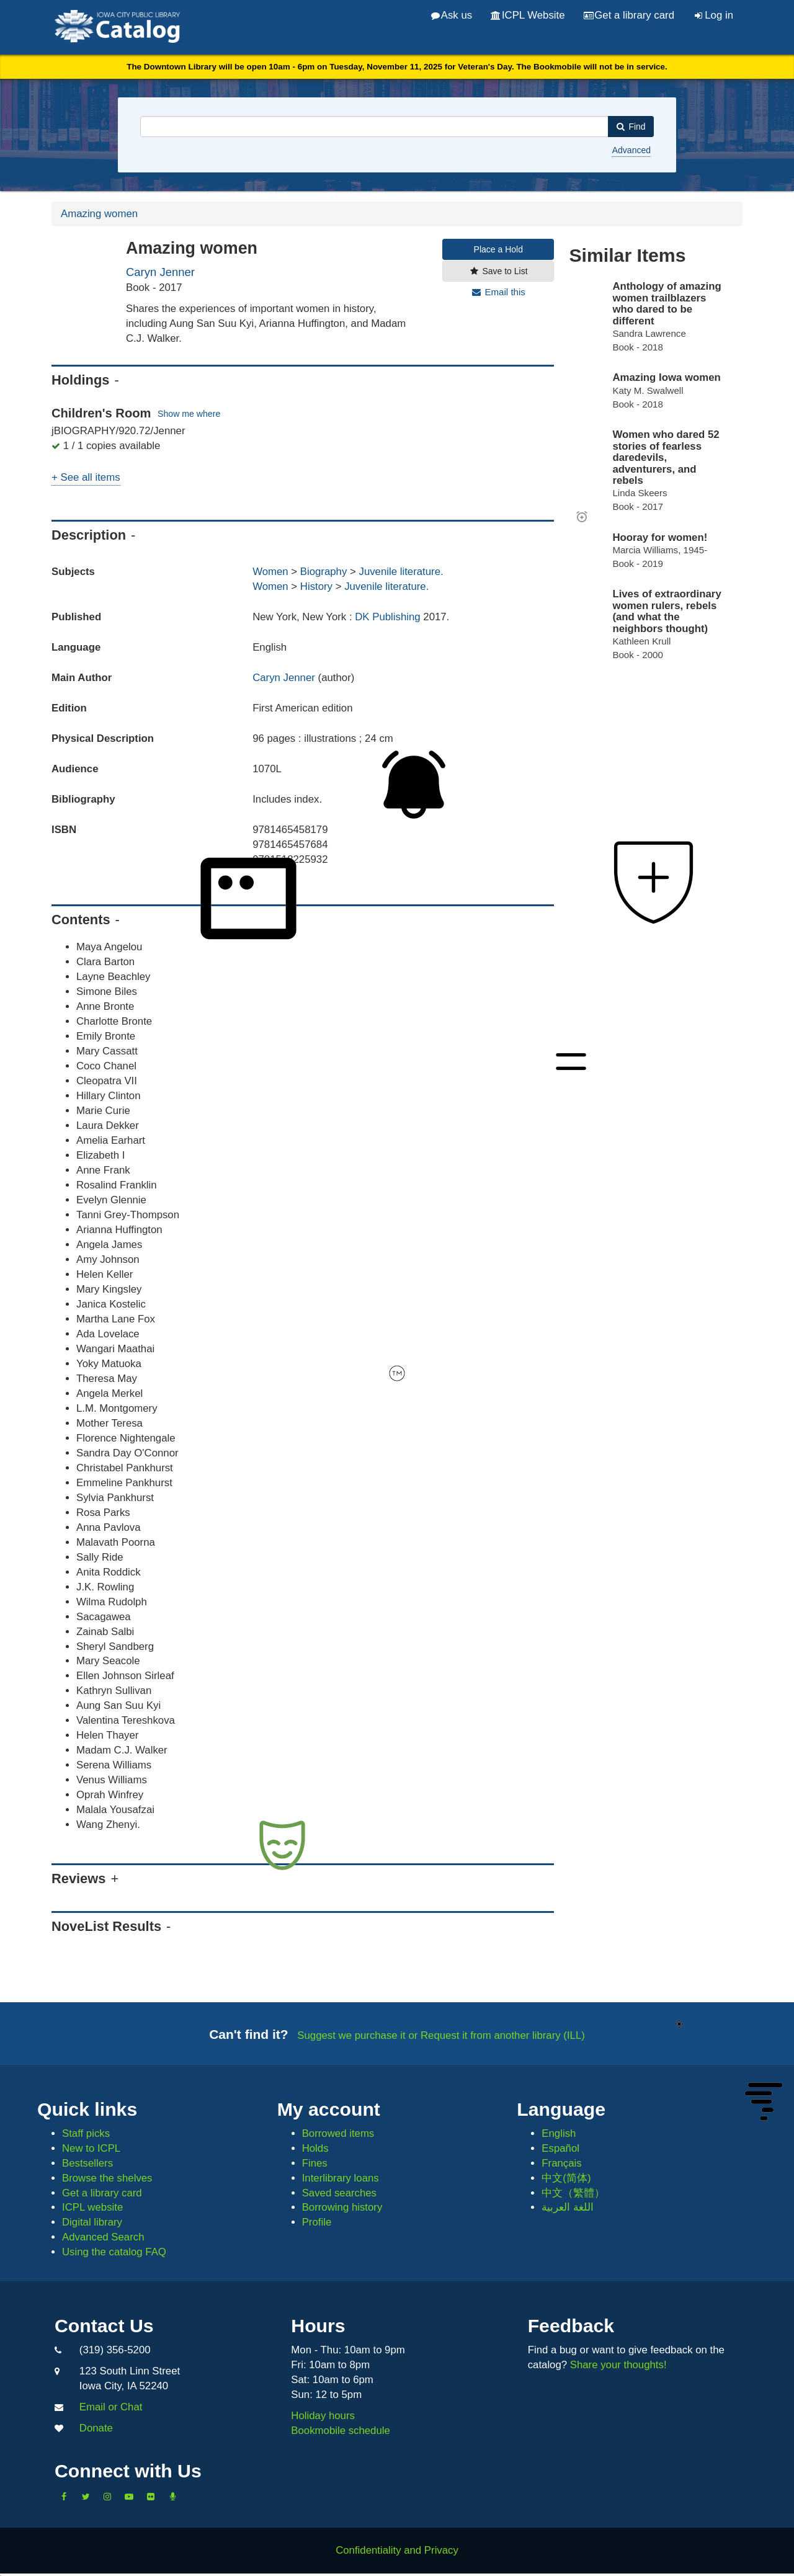  What do you see at coordinates (397, 1373) in the screenshot?
I see `indicates trademarked content or branding` at bounding box center [397, 1373].